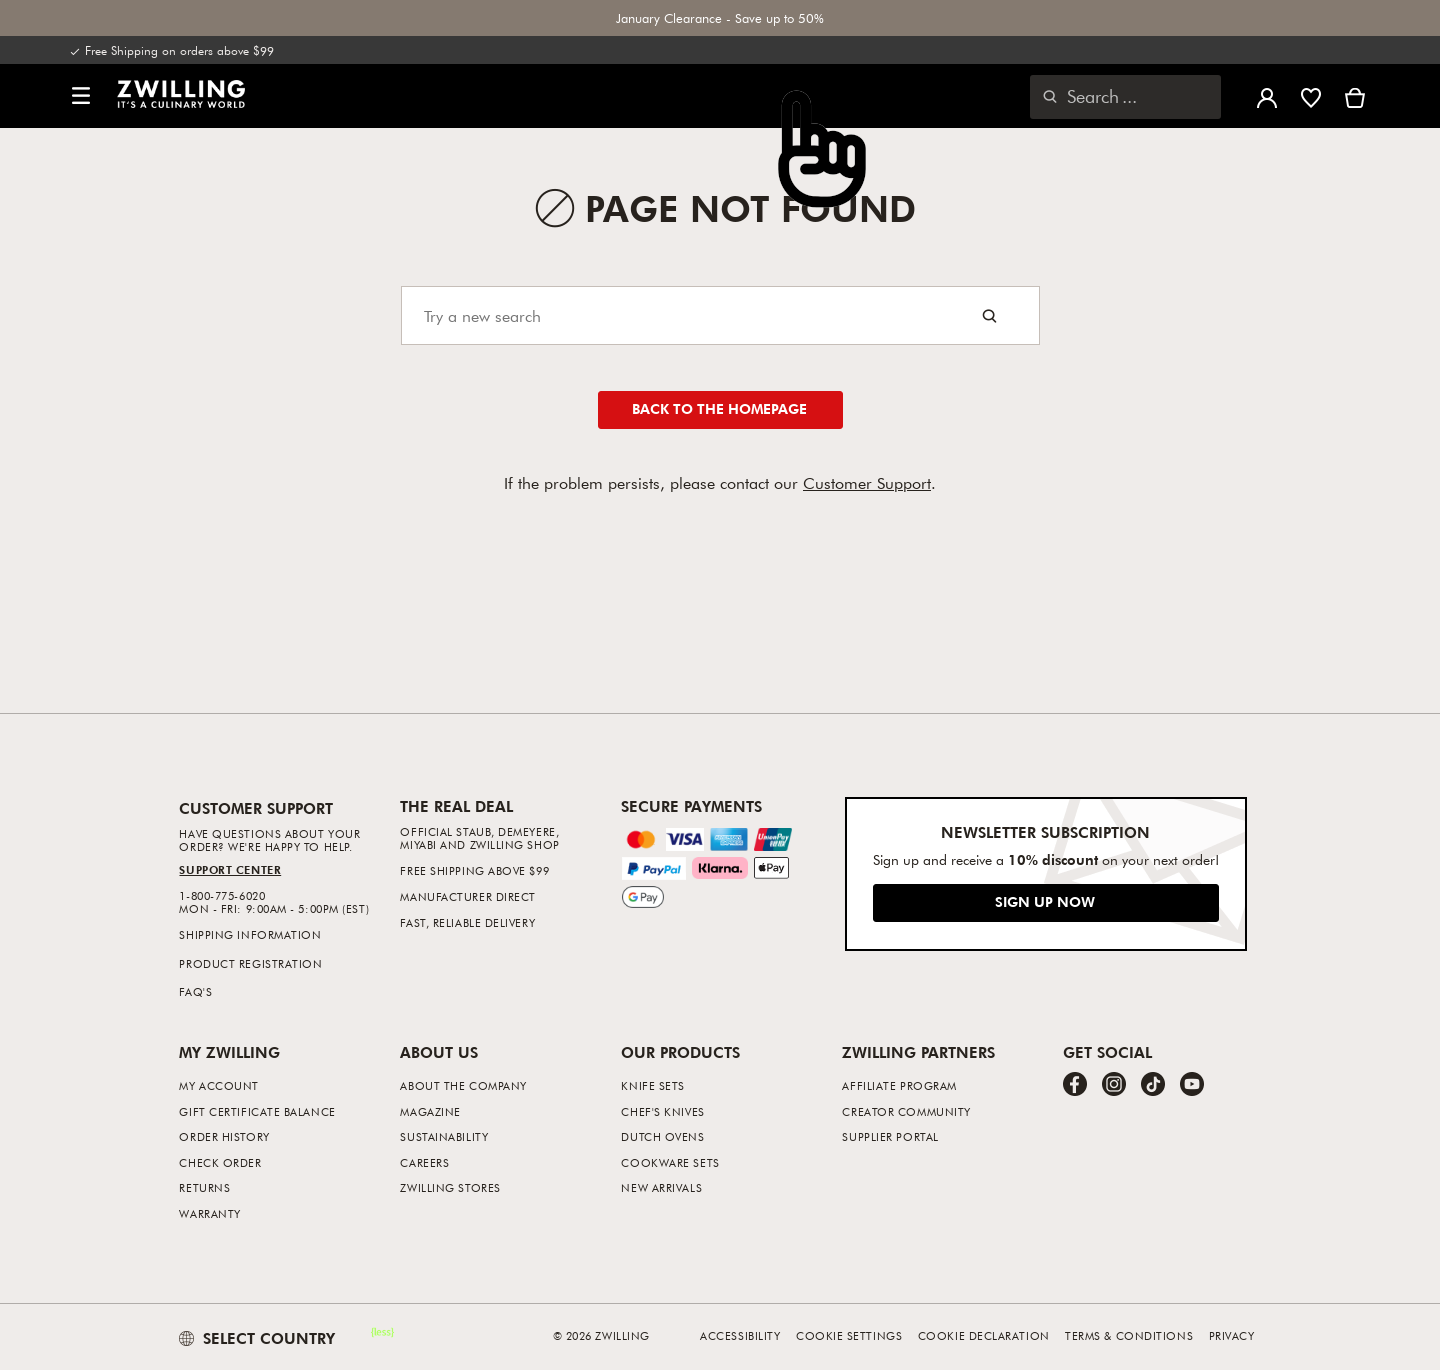 This screenshot has height=1370, width=1440. What do you see at coordinates (382, 1332) in the screenshot?
I see `less css preprocessor logo` at bounding box center [382, 1332].